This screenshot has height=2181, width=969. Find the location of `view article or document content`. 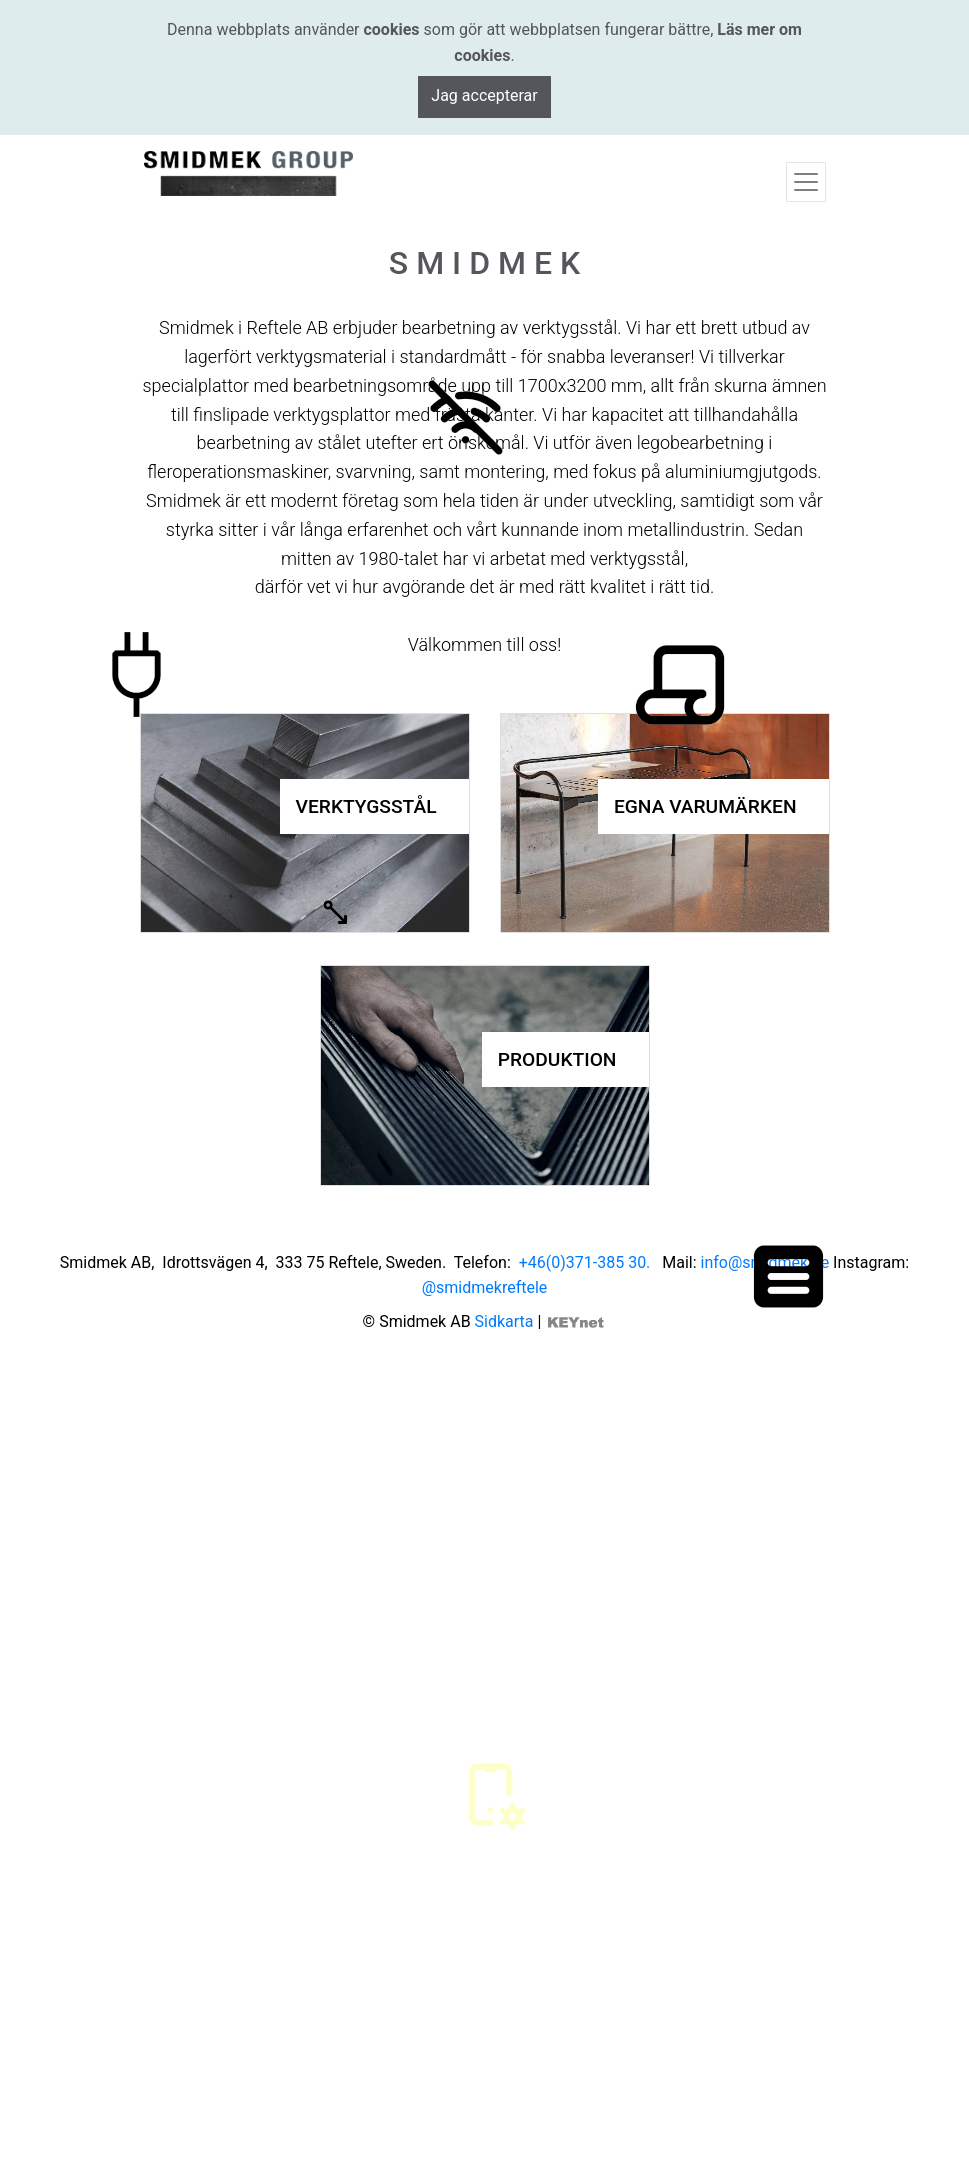

view article or document content is located at coordinates (788, 1276).